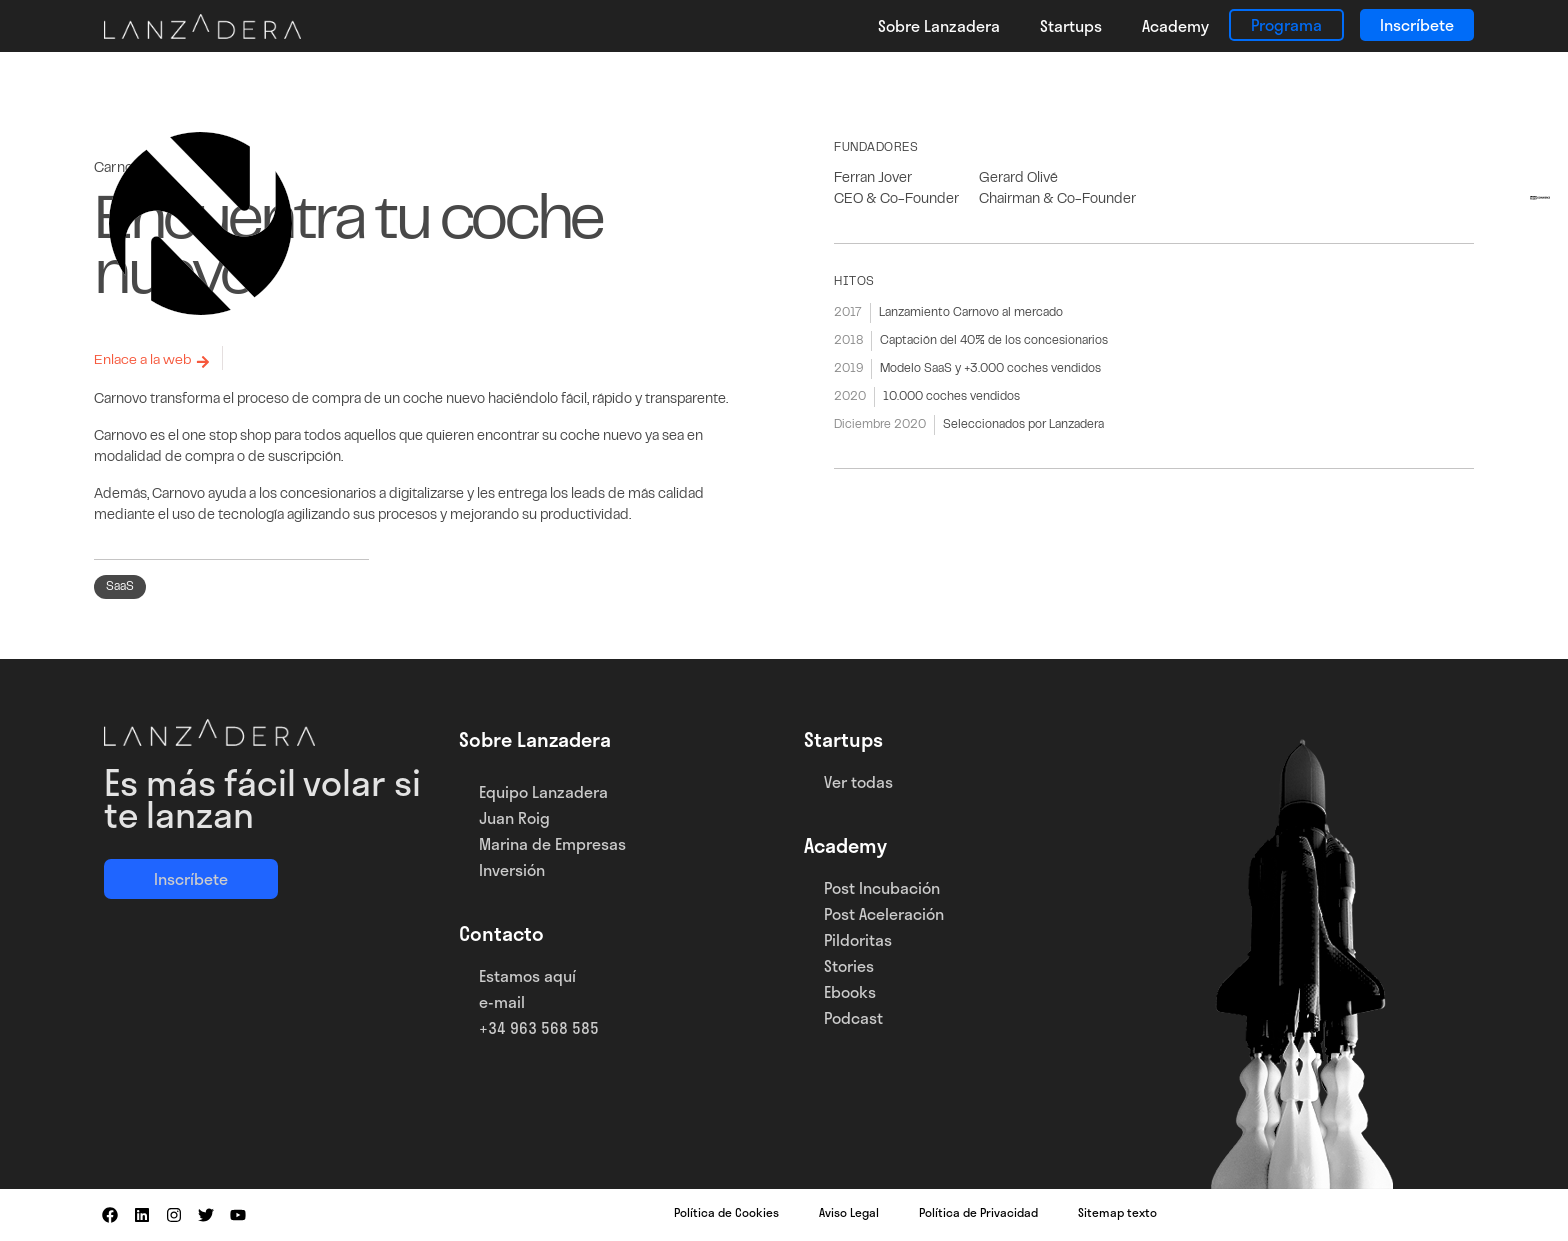 Image resolution: width=1568 pixels, height=1241 pixels. Describe the element at coordinates (1540, 198) in the screenshot. I see `access woocommerce store settings` at that location.